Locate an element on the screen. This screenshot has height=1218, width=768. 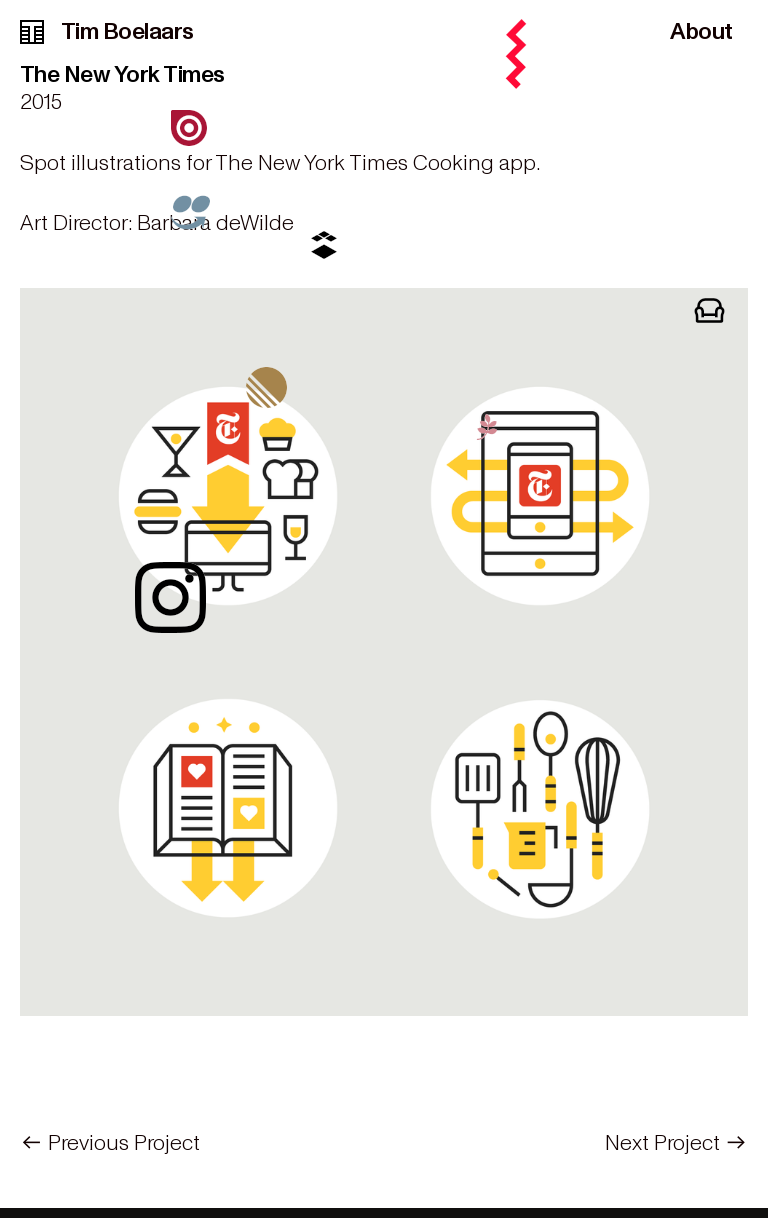
browse furniture or home decor items is located at coordinates (709, 310).